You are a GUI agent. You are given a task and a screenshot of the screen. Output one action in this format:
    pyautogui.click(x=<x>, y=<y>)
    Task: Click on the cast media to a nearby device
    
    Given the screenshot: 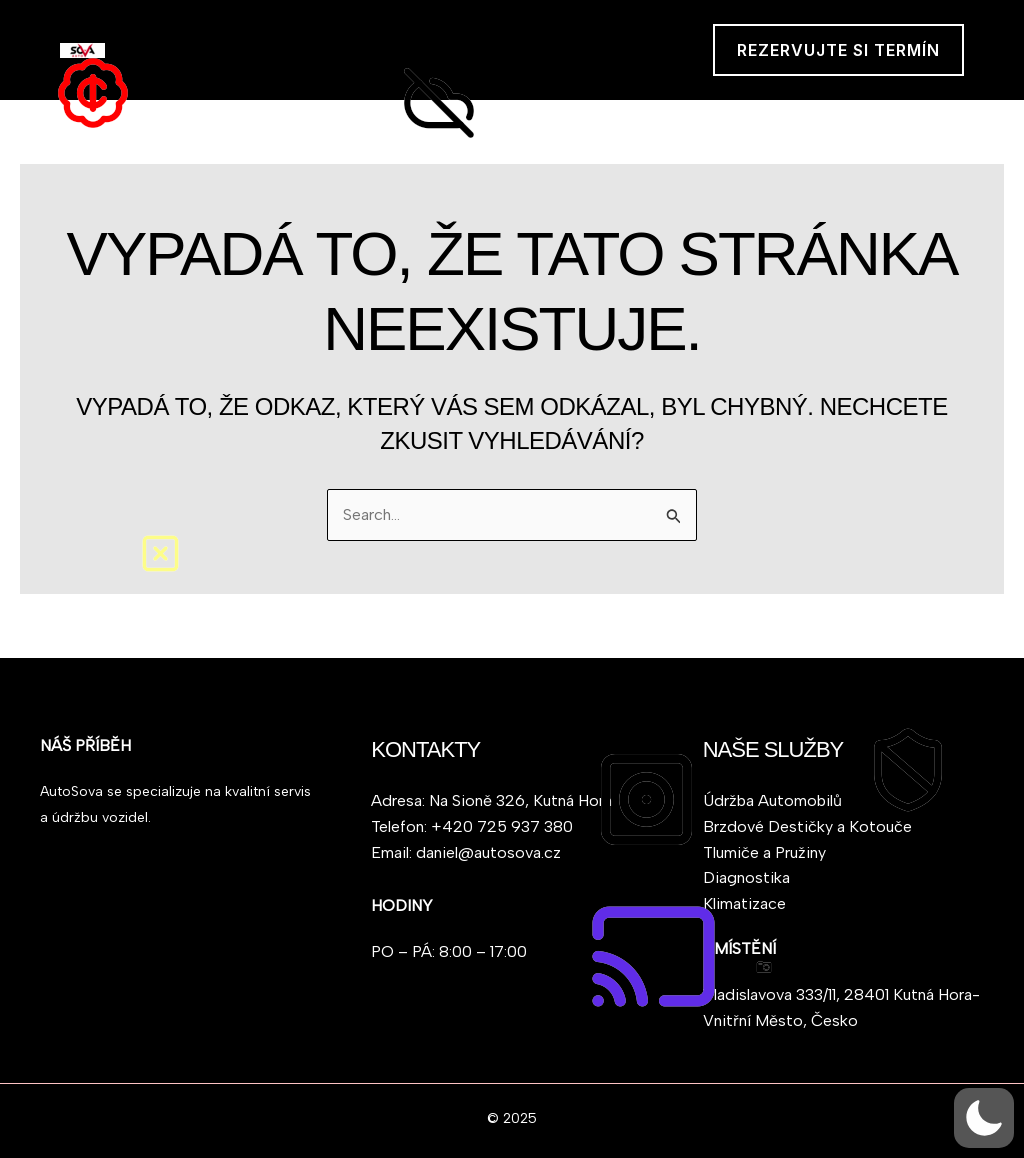 What is the action you would take?
    pyautogui.click(x=653, y=956)
    